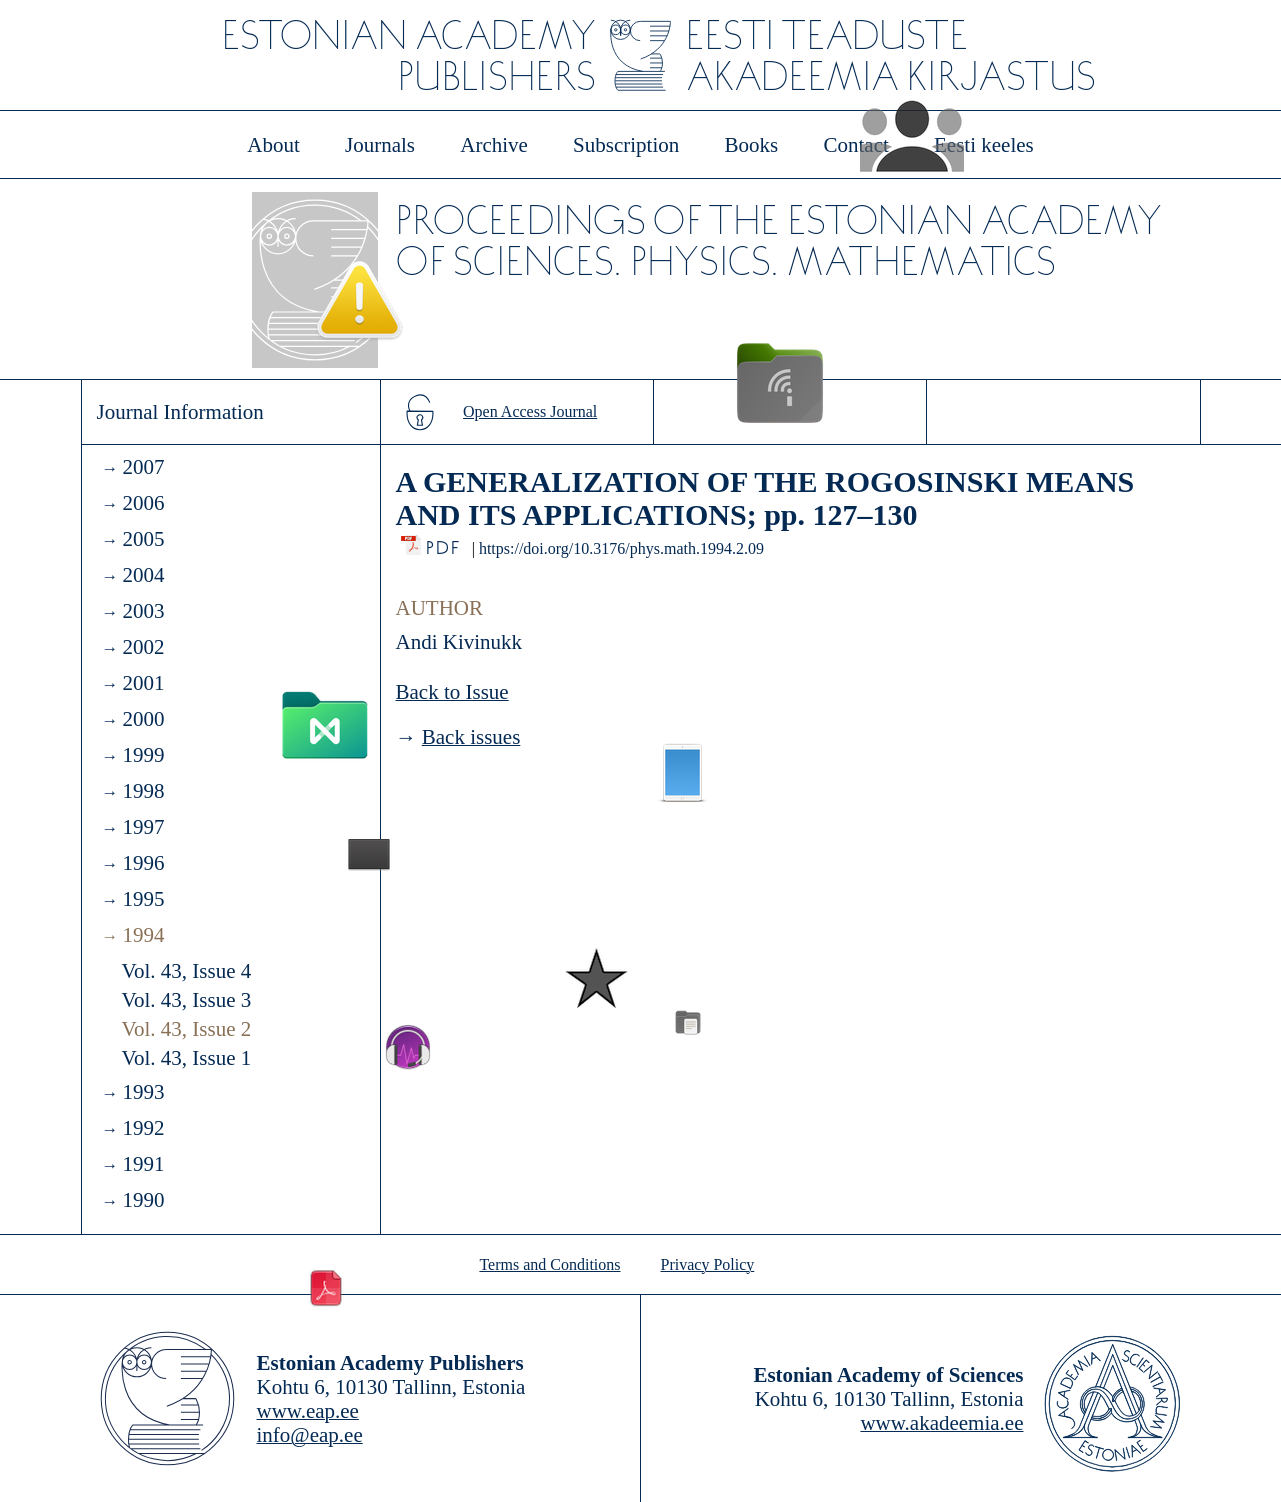 Image resolution: width=1281 pixels, height=1502 pixels. Describe the element at coordinates (780, 383) in the screenshot. I see `open insync cloud sync folder` at that location.